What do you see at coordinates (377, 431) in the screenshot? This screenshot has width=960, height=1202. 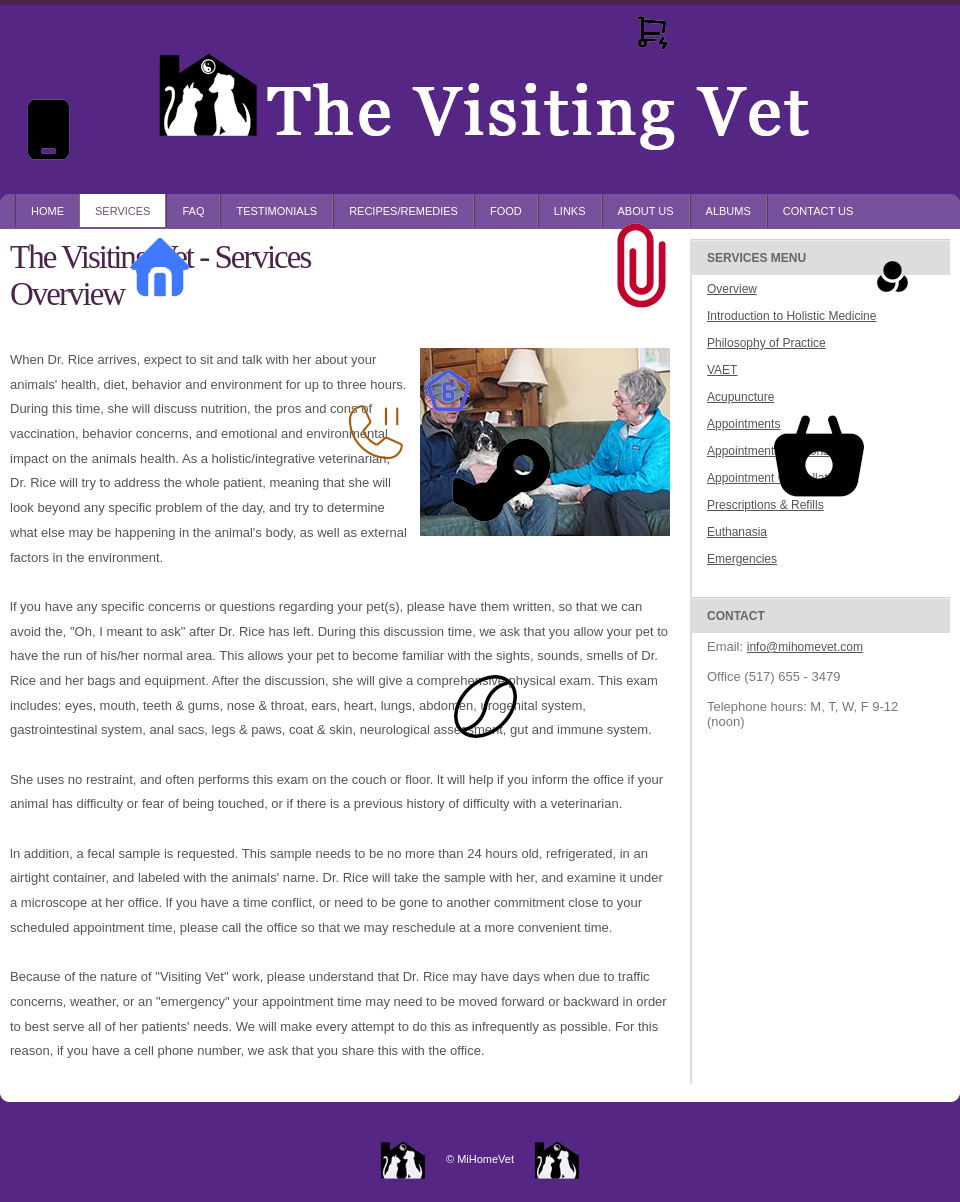 I see `put current call on hold` at bounding box center [377, 431].